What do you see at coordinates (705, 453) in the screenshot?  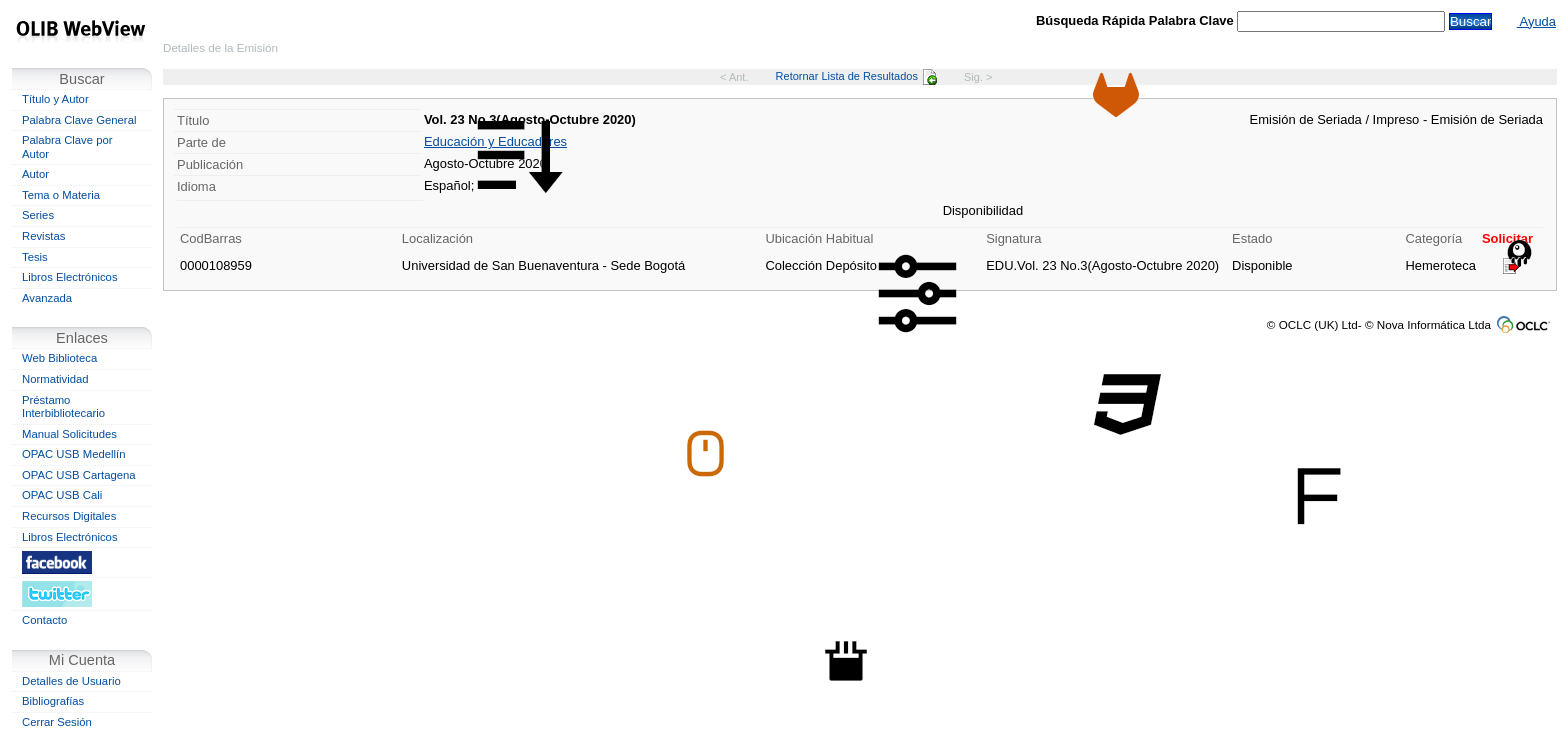 I see `indicates mouse input device connected` at bounding box center [705, 453].